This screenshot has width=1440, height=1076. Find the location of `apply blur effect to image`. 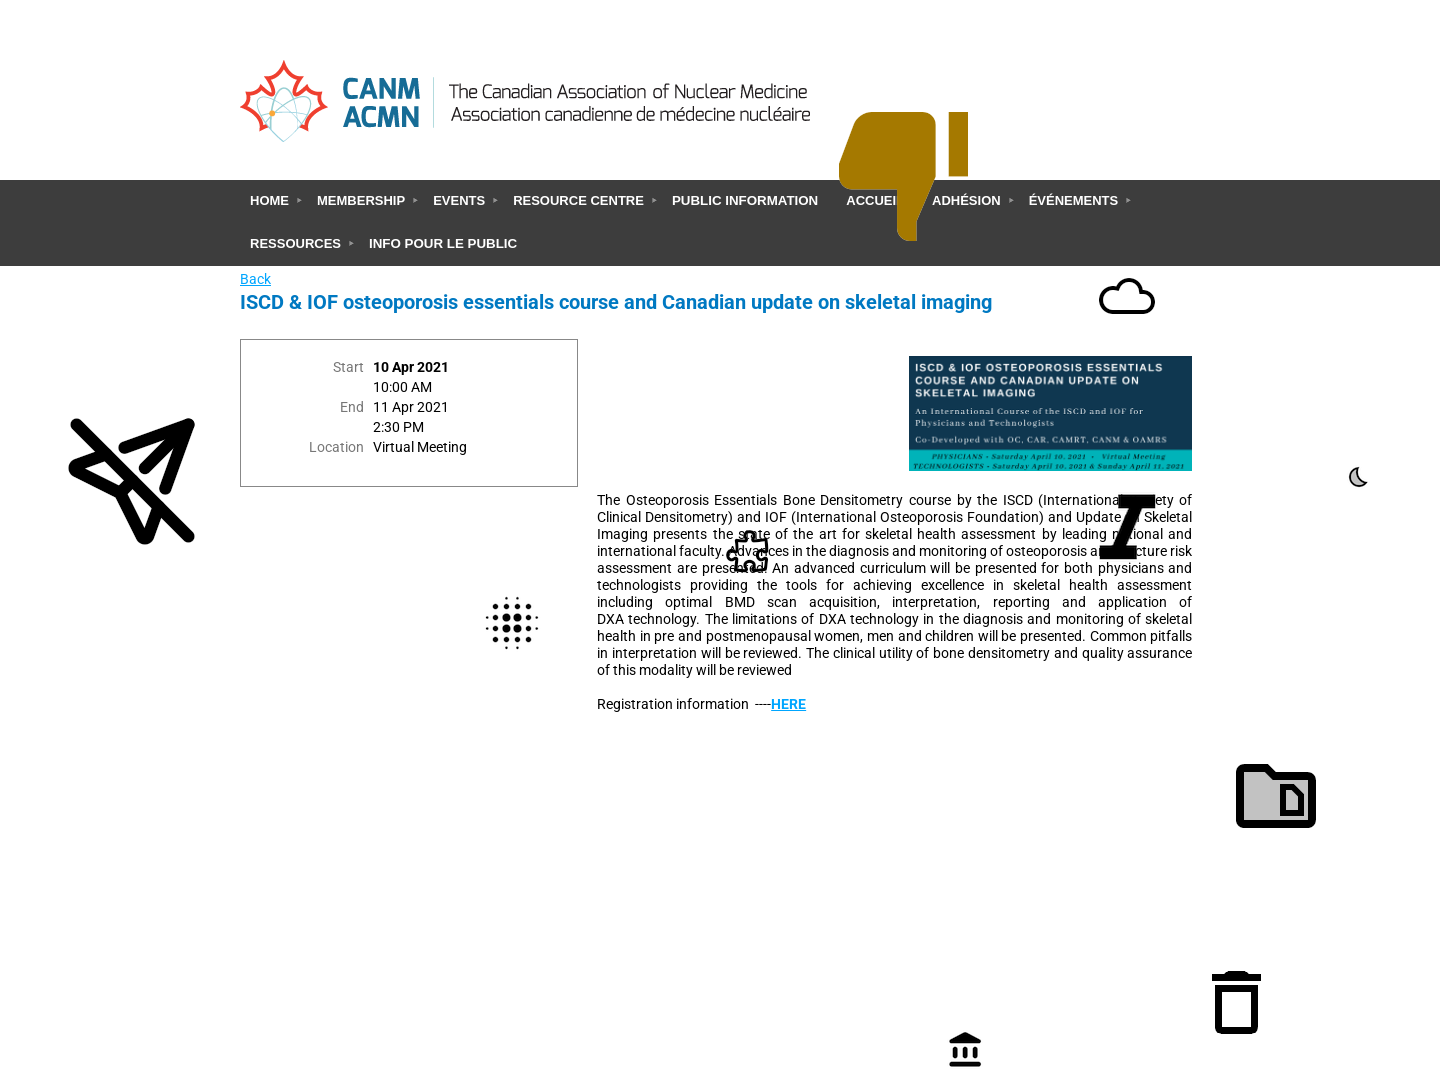

apply blur effect to image is located at coordinates (512, 623).